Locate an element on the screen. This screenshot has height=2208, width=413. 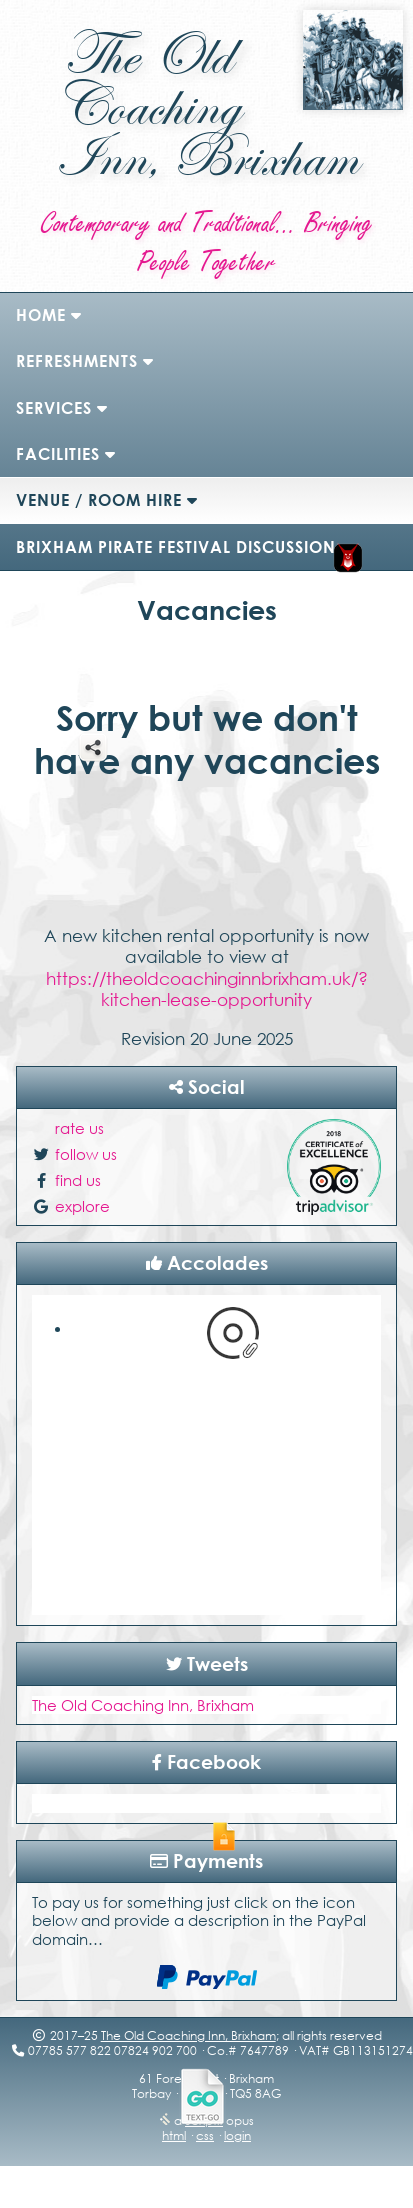
launch dungeon keeper game is located at coordinates (348, 558).